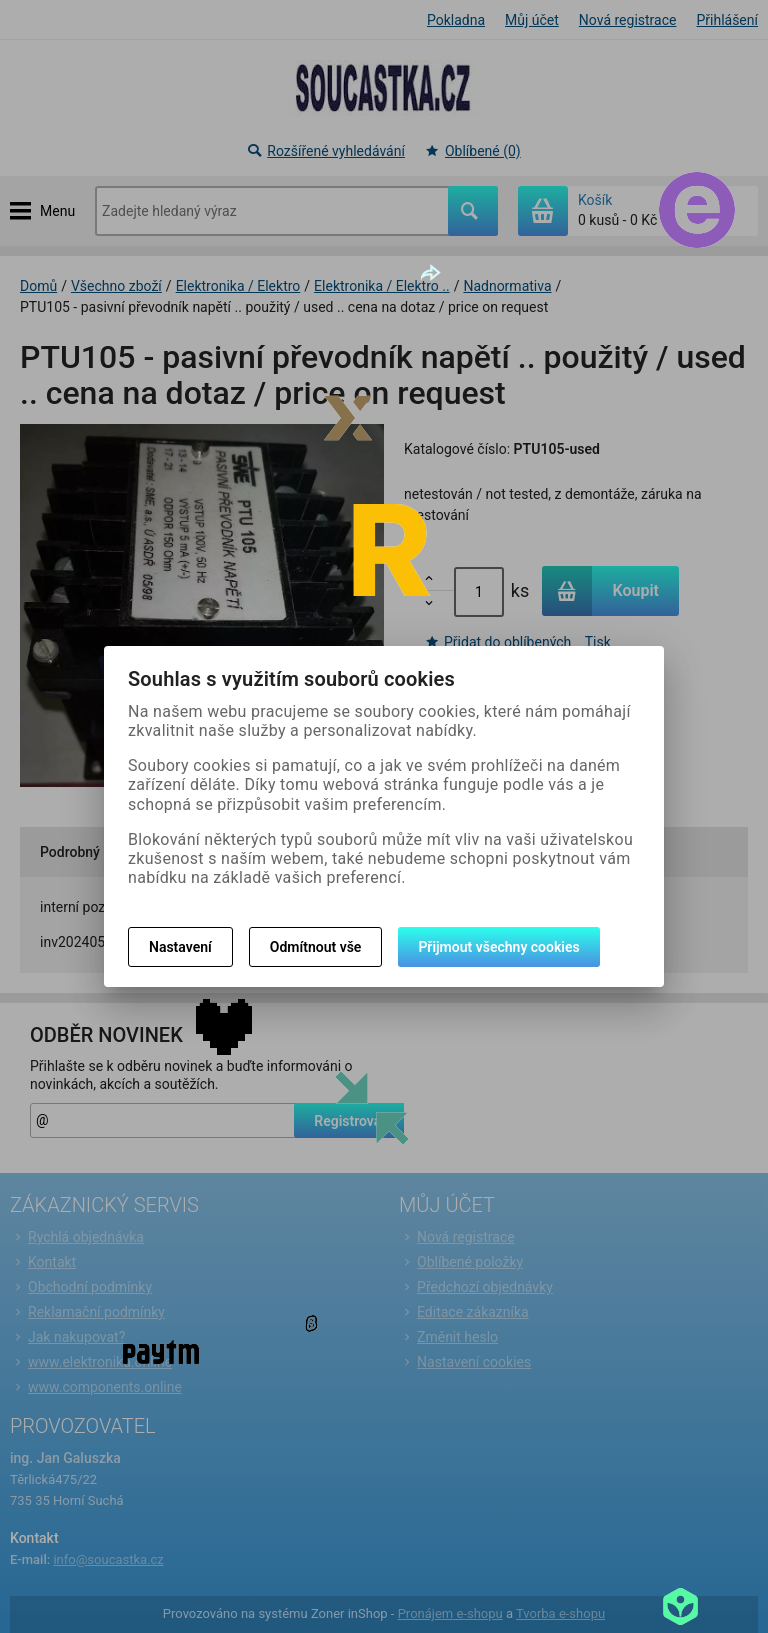 The height and width of the screenshot is (1633, 768). I want to click on visit experts exchange website, so click(348, 418).